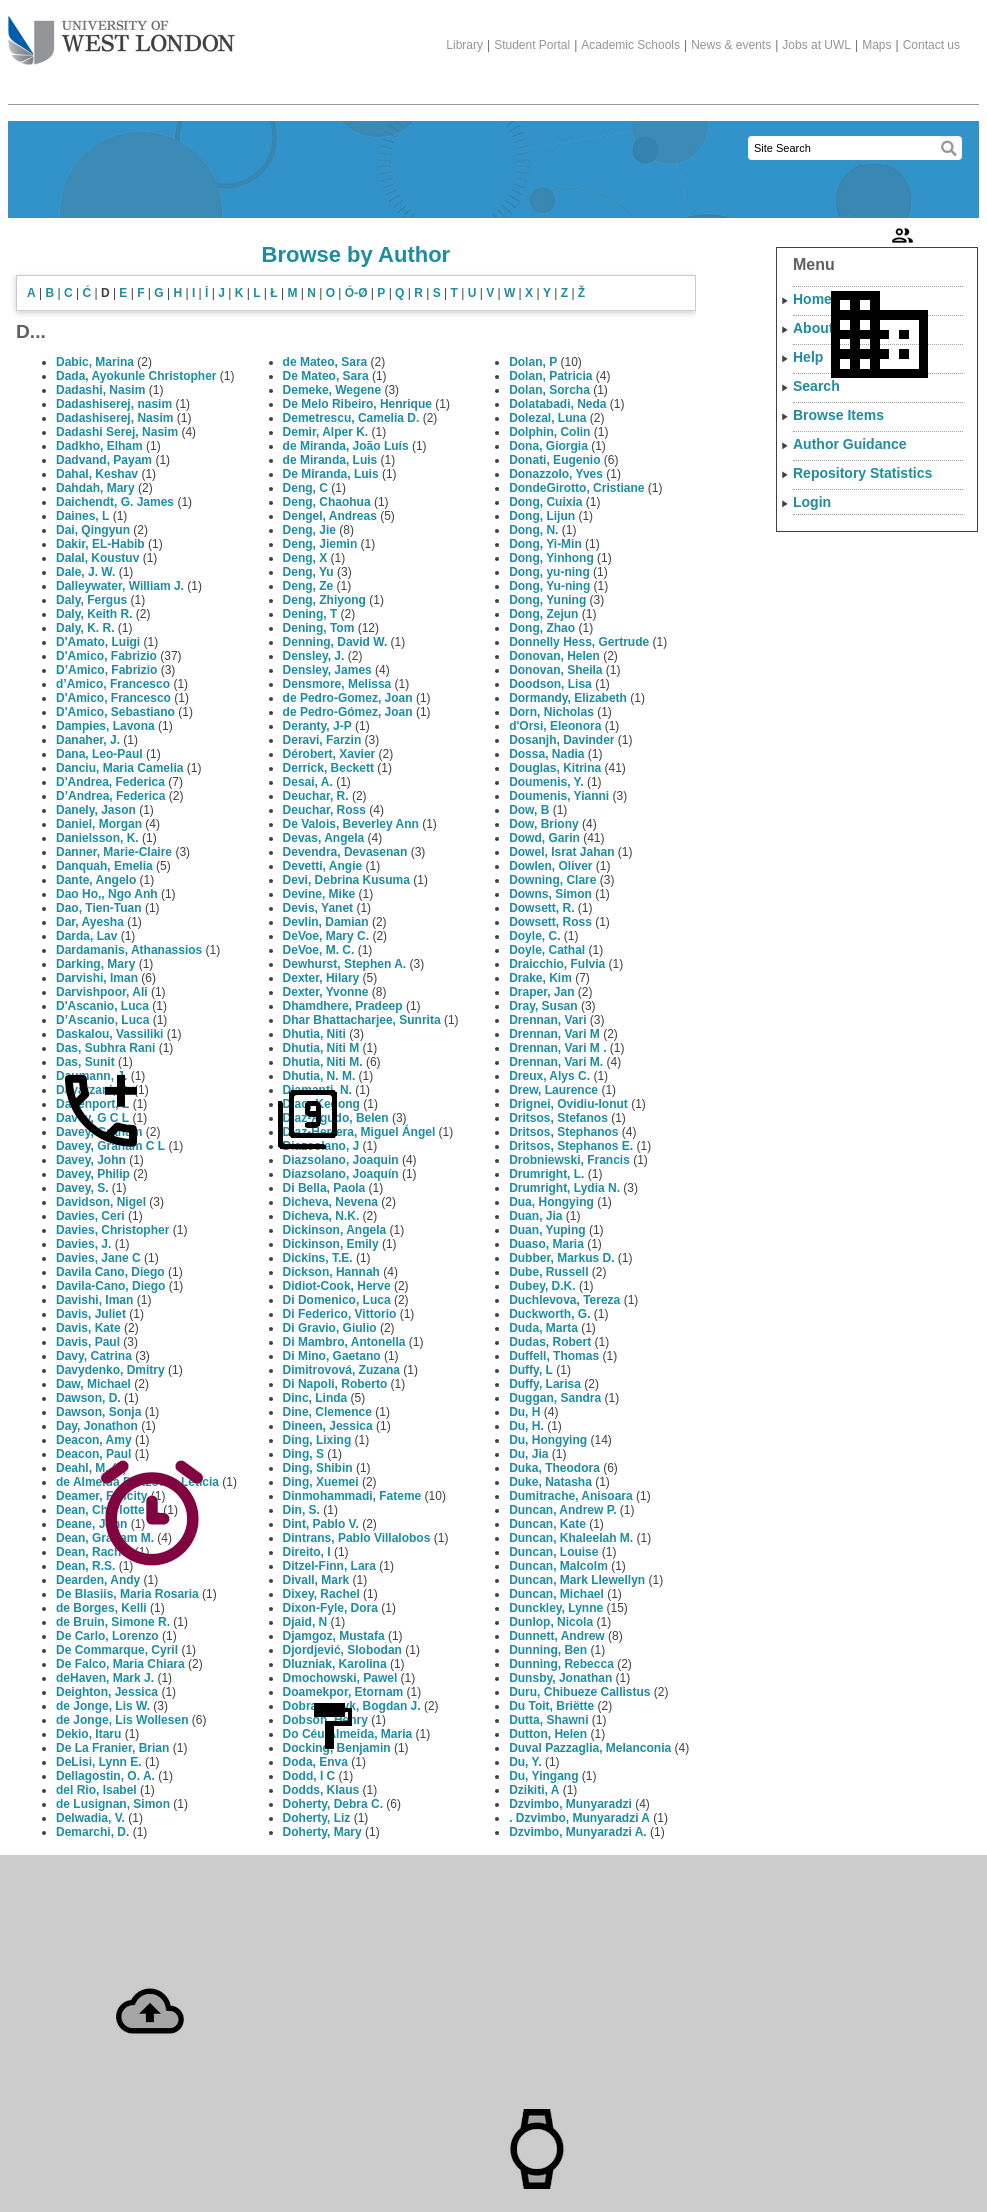  Describe the element at coordinates (537, 2149) in the screenshot. I see `access smartwatch settings or companion app` at that location.